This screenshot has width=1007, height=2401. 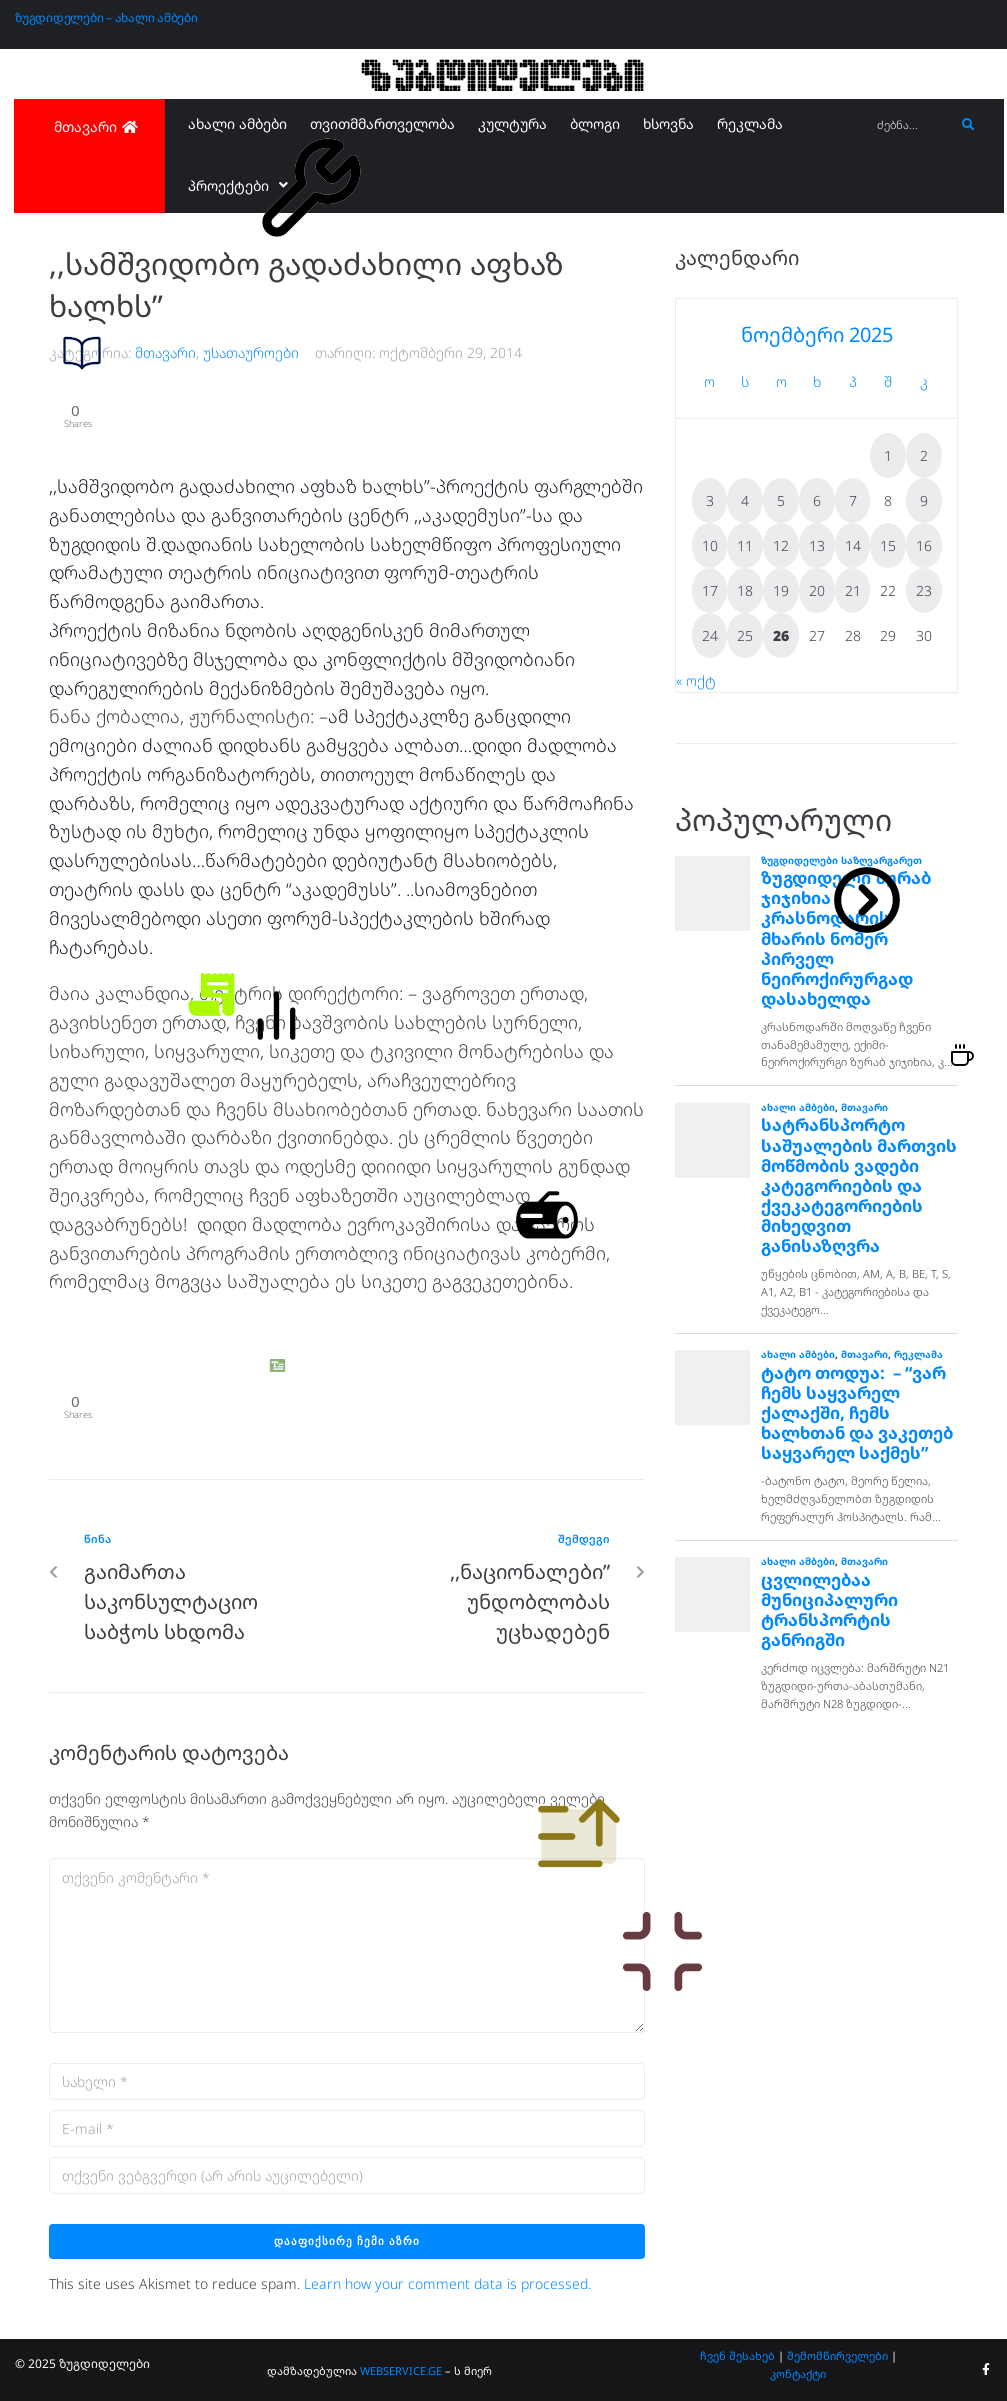 I want to click on view system logs or activity history, so click(x=547, y=1218).